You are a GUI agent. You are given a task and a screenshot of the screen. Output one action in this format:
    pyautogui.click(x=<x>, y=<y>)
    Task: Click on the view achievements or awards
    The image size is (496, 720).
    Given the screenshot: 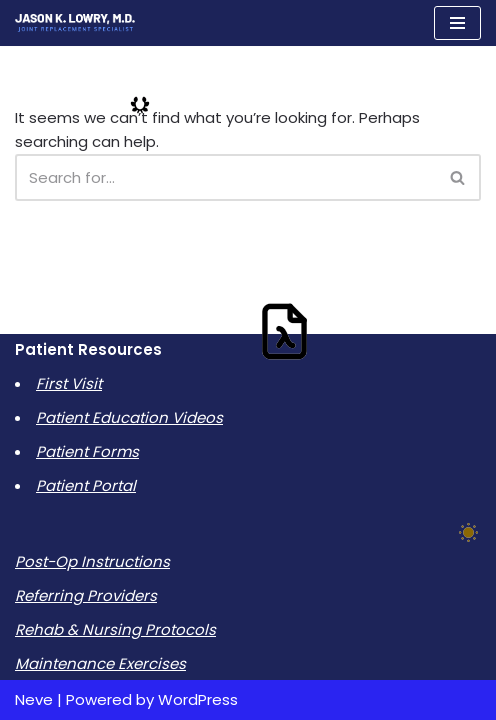 What is the action you would take?
    pyautogui.click(x=140, y=105)
    